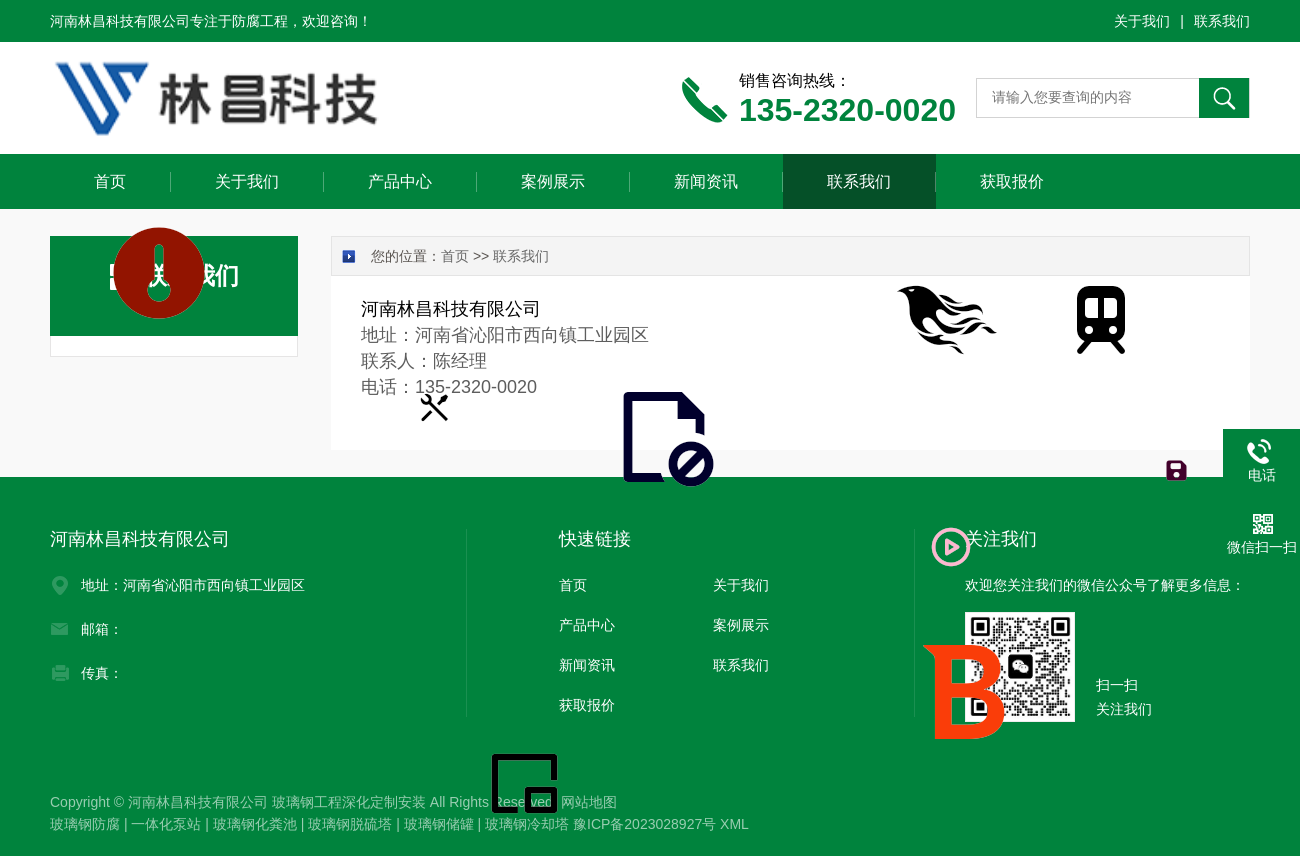 The width and height of the screenshot is (1300, 856). I want to click on access settings and configuration options, so click(435, 408).